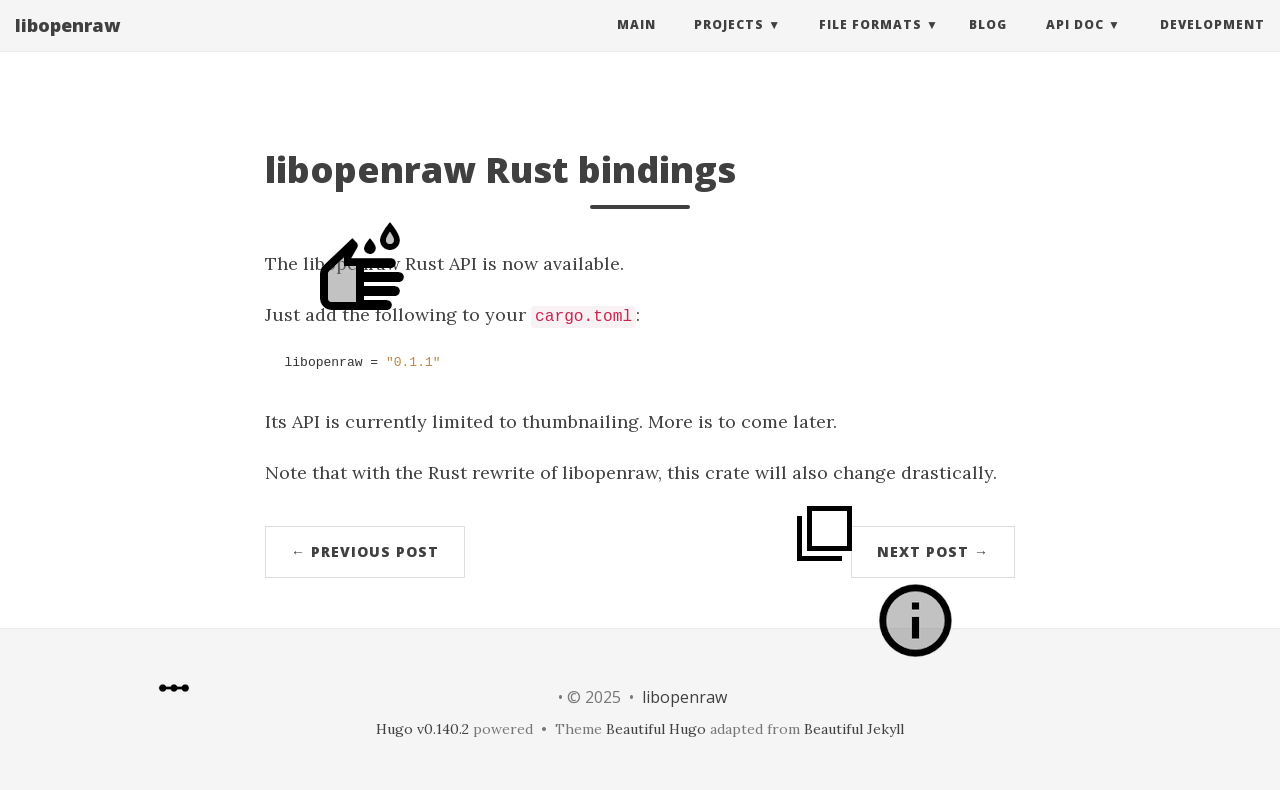 This screenshot has height=790, width=1280. I want to click on view more information about this item, so click(915, 620).